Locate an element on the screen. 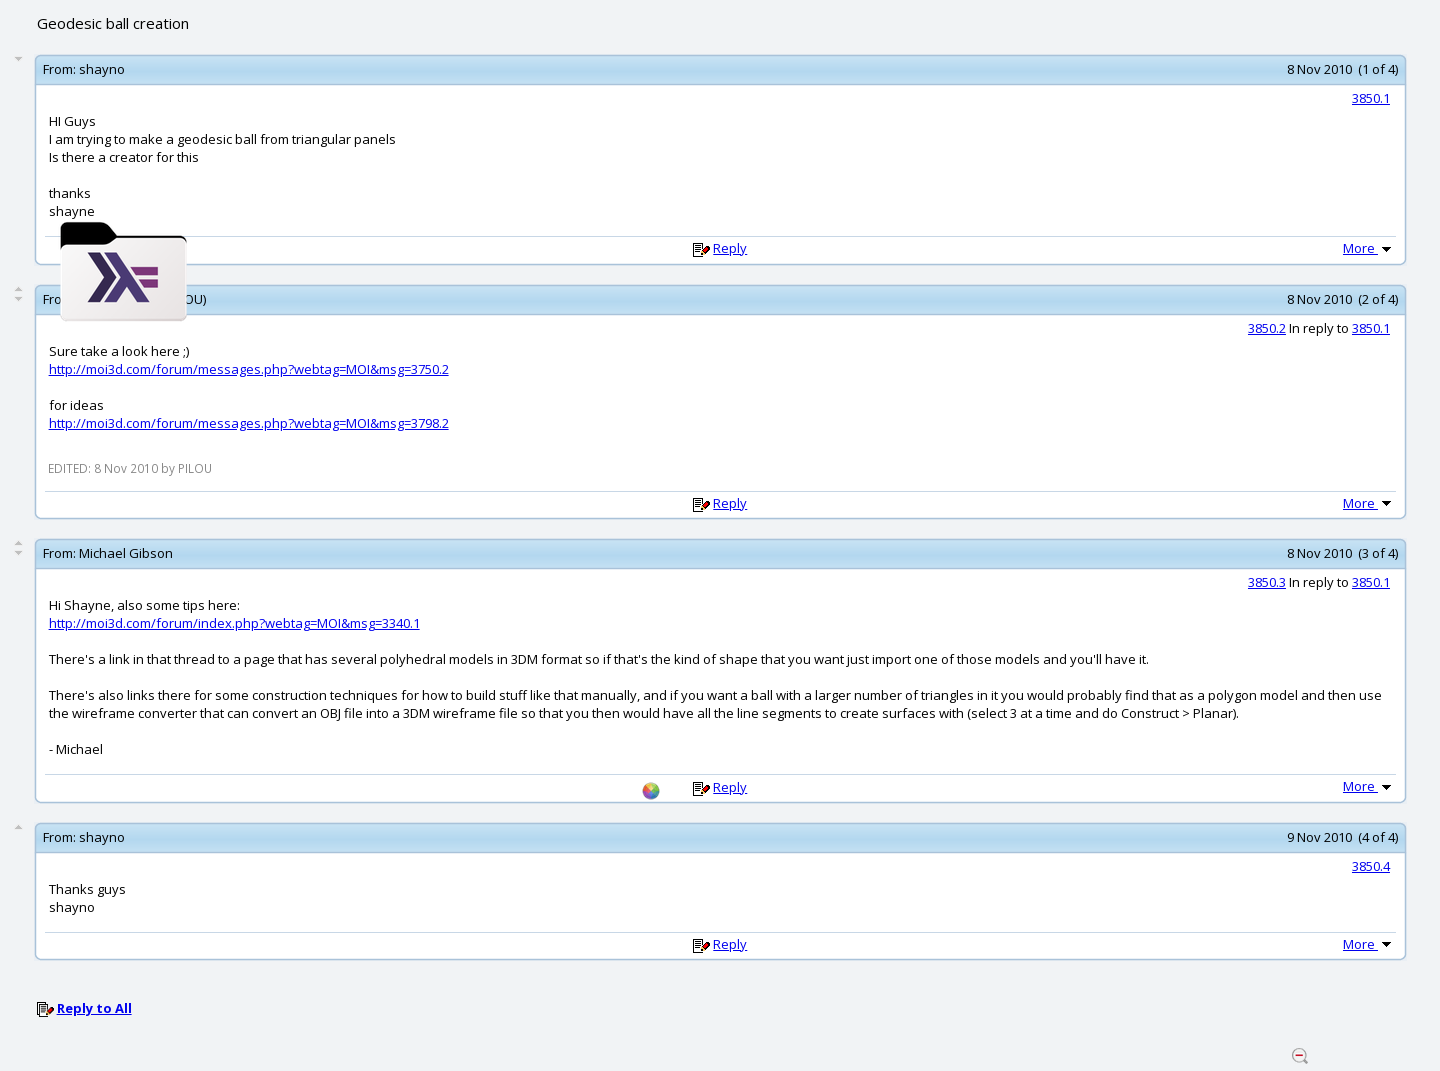  access color and theme preferences is located at coordinates (651, 791).